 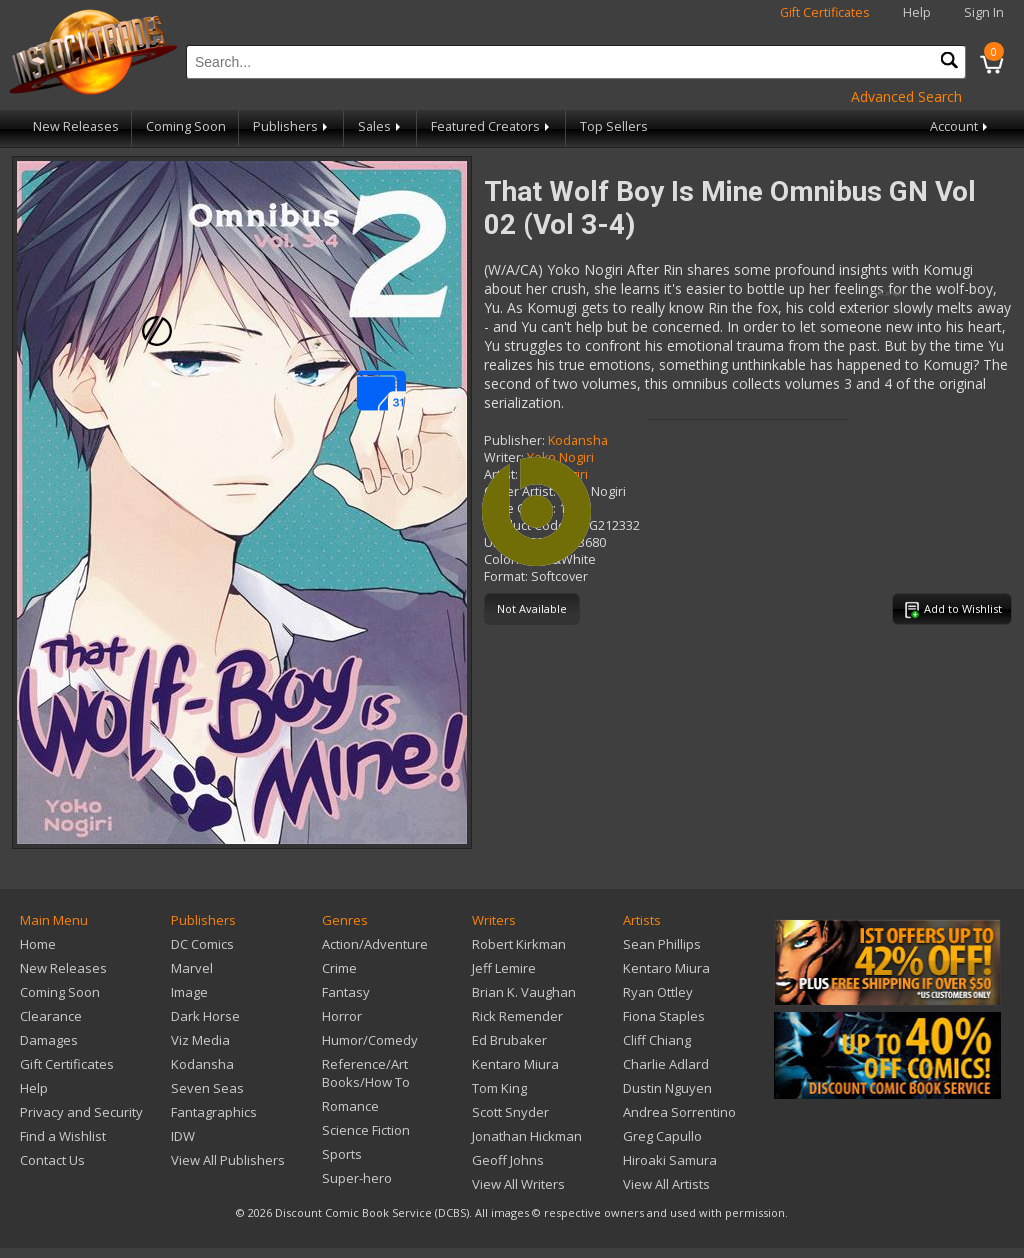 What do you see at coordinates (157, 331) in the screenshot?
I see `odin programming language logo` at bounding box center [157, 331].